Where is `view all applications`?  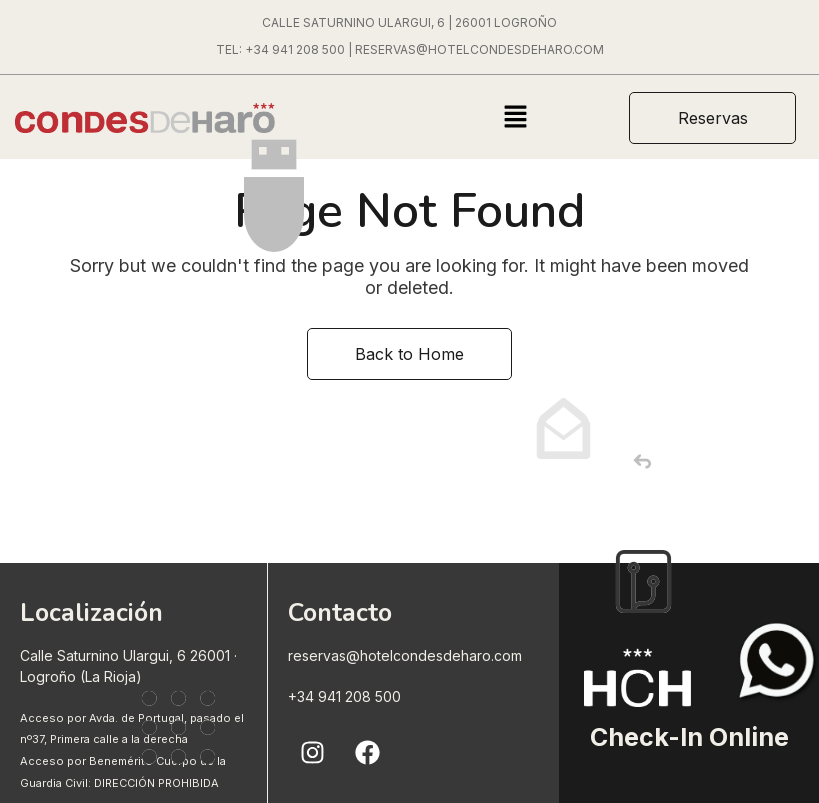 view all applications is located at coordinates (178, 727).